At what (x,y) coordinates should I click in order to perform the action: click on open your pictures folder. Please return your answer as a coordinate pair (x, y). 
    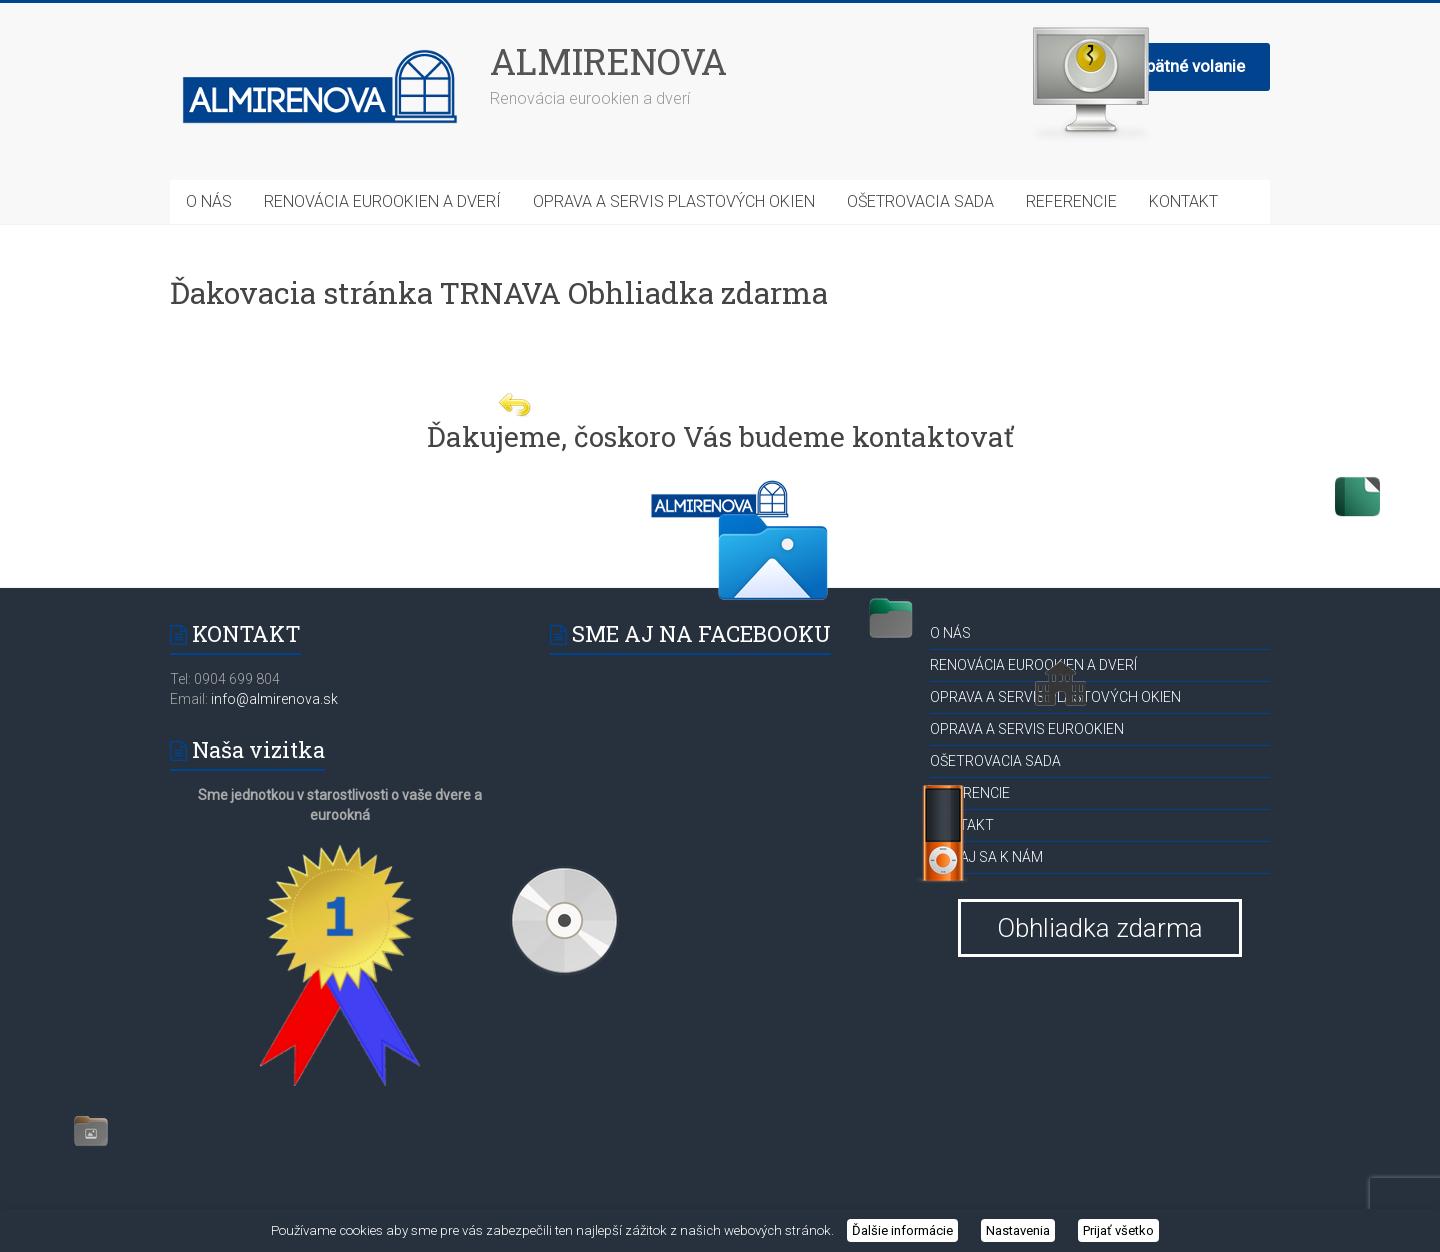
    Looking at the image, I should click on (91, 1131).